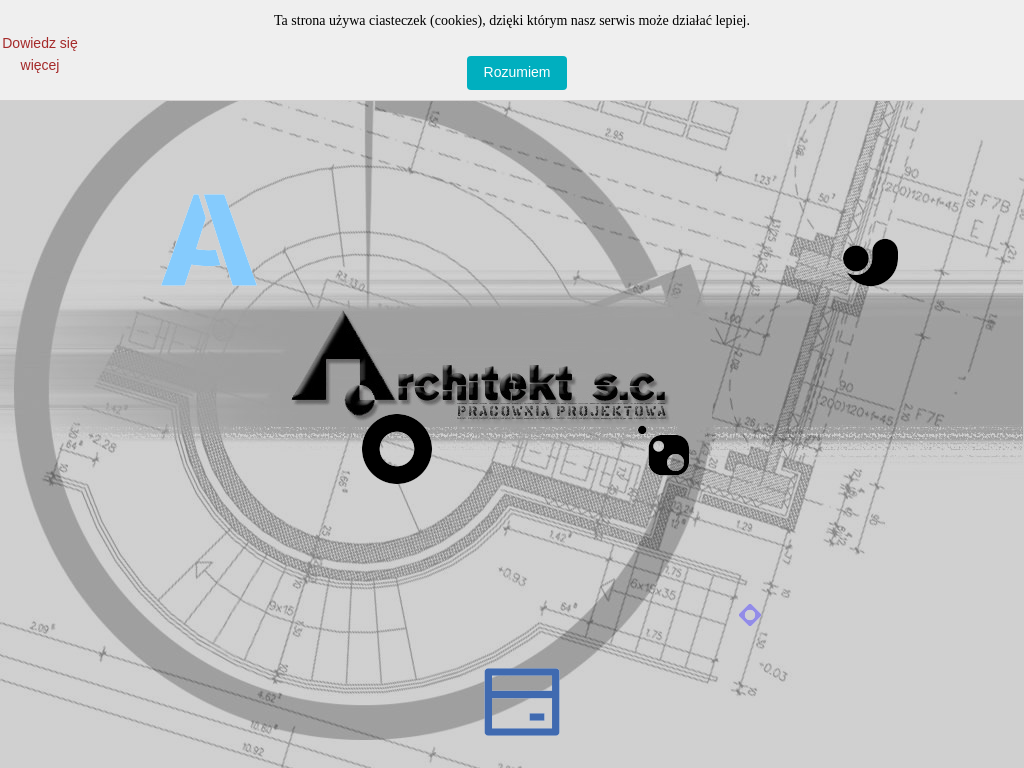 This screenshot has width=1024, height=768. What do you see at coordinates (750, 615) in the screenshot?
I see `cloudsmith logo` at bounding box center [750, 615].